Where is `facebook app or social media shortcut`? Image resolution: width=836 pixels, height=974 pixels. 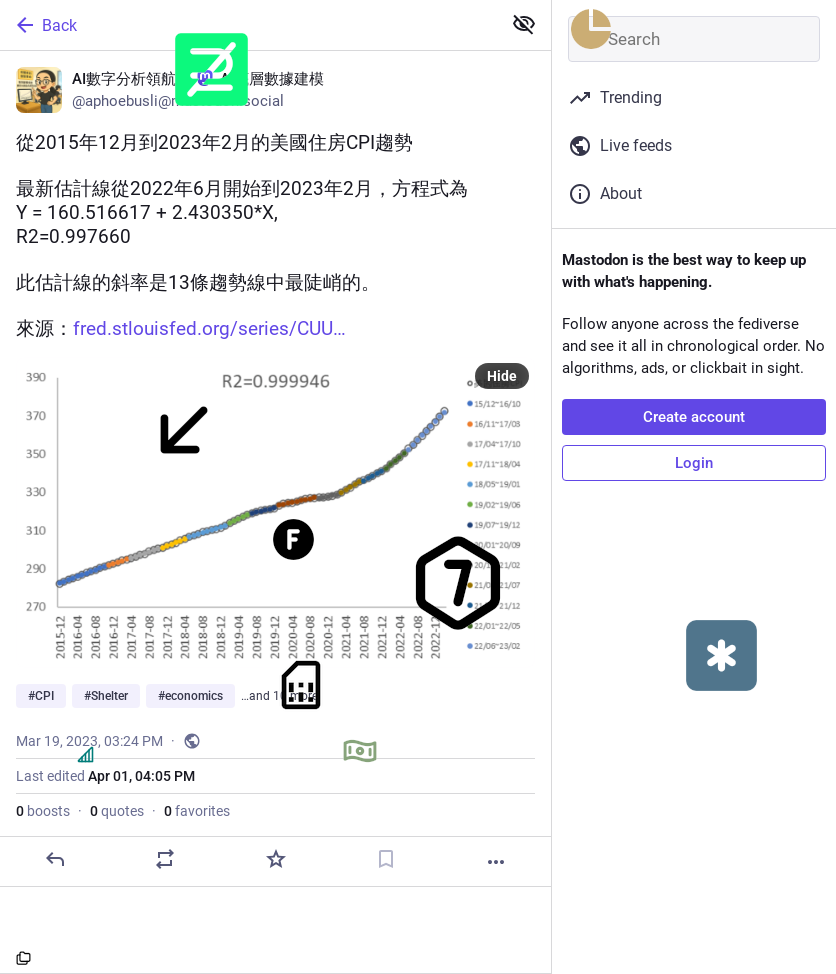
facebook app or social media shortcut is located at coordinates (293, 539).